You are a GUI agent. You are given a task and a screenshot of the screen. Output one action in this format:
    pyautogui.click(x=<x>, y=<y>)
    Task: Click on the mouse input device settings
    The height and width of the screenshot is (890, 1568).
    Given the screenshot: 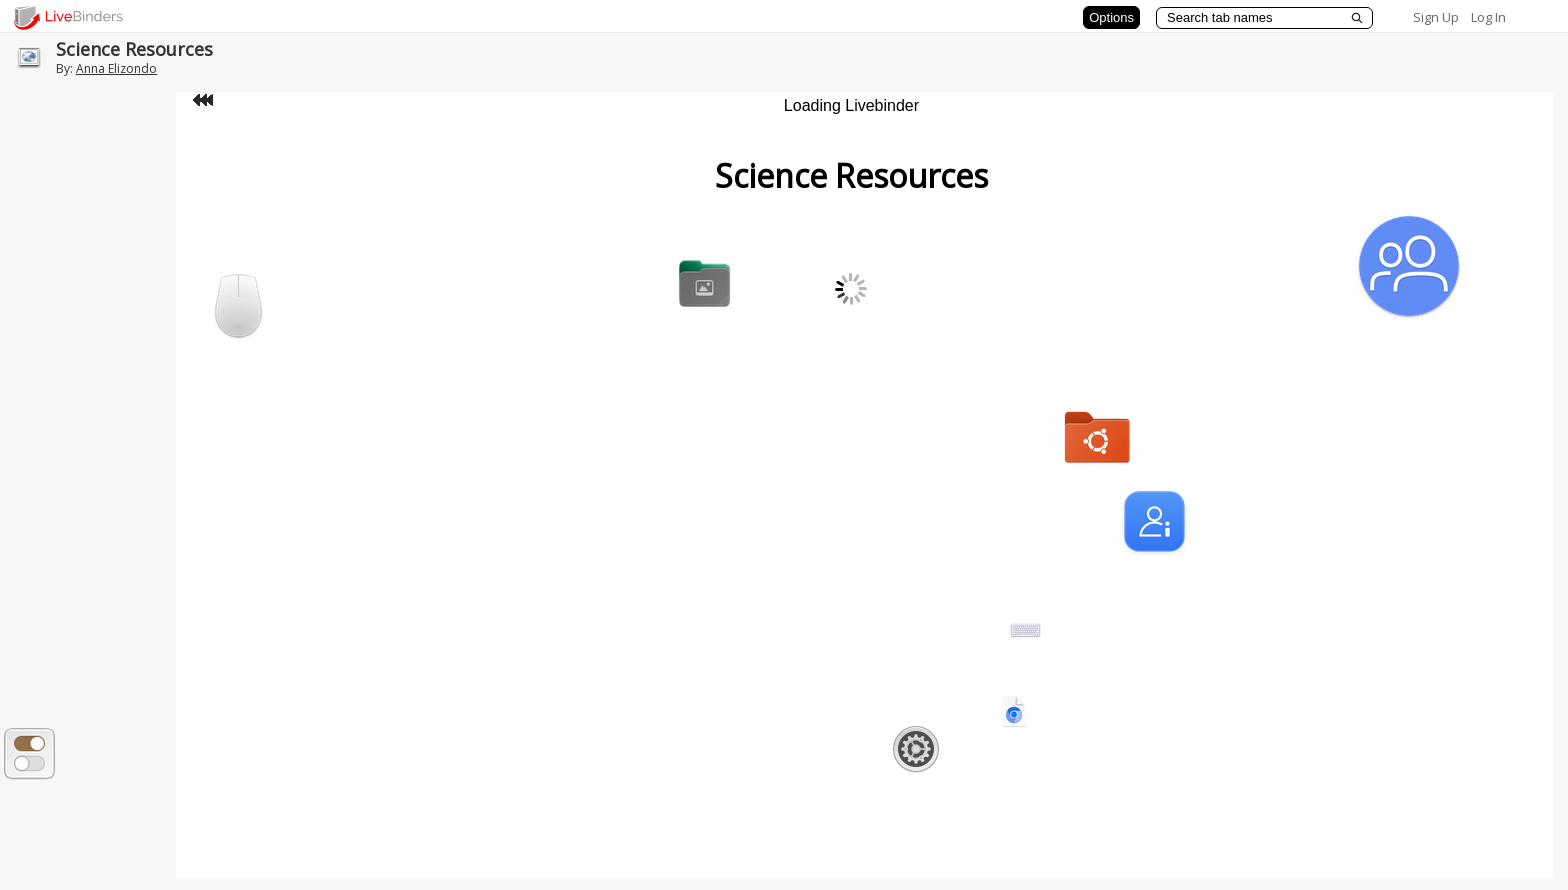 What is the action you would take?
    pyautogui.click(x=239, y=306)
    